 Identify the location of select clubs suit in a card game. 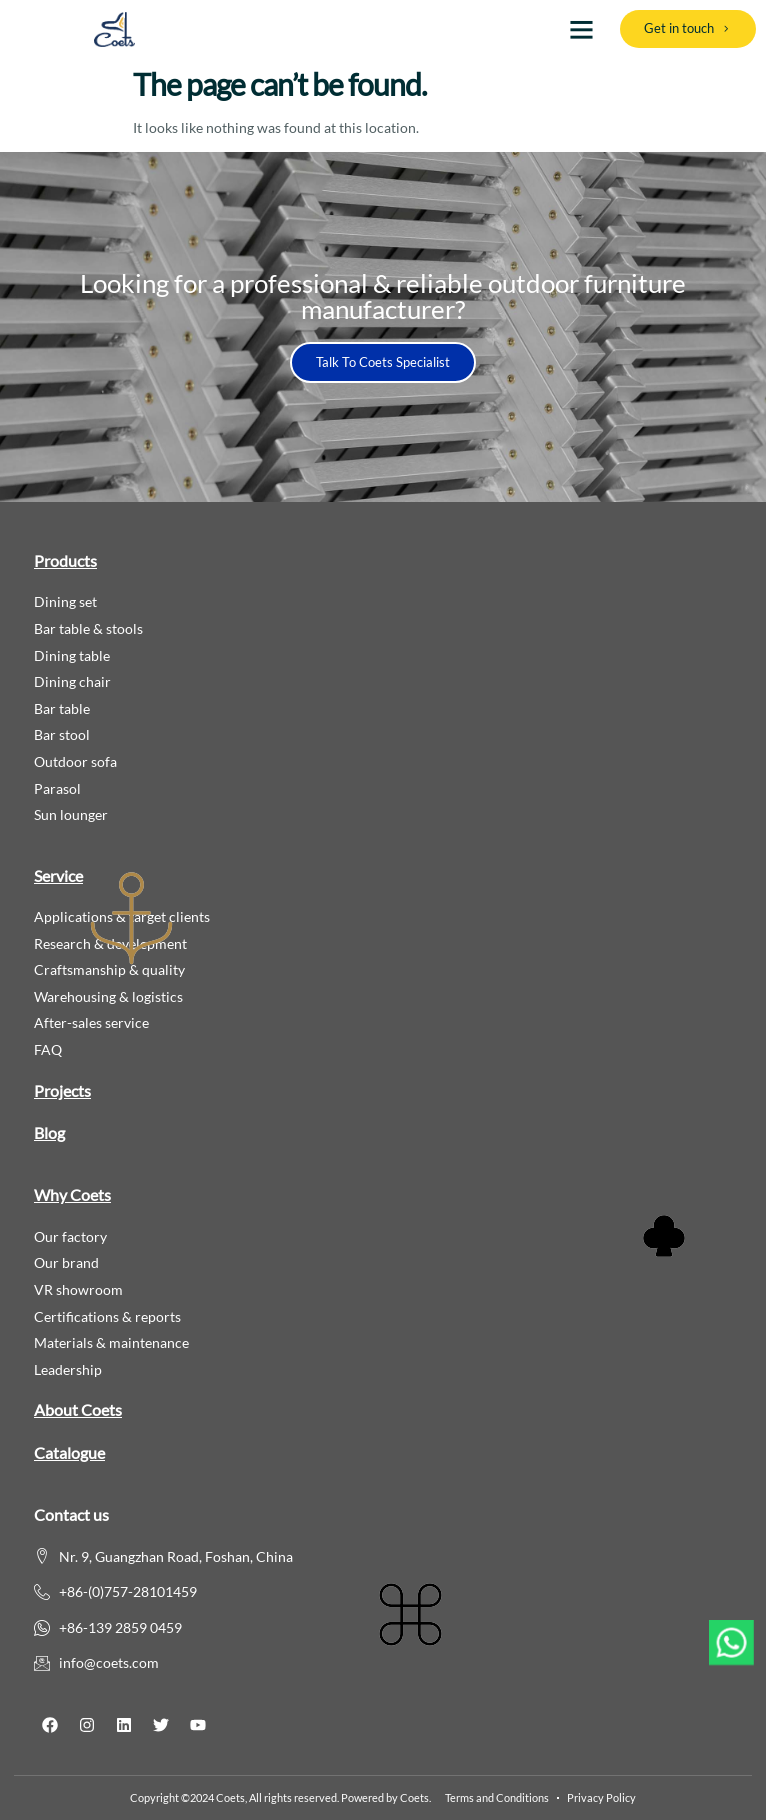
(664, 1236).